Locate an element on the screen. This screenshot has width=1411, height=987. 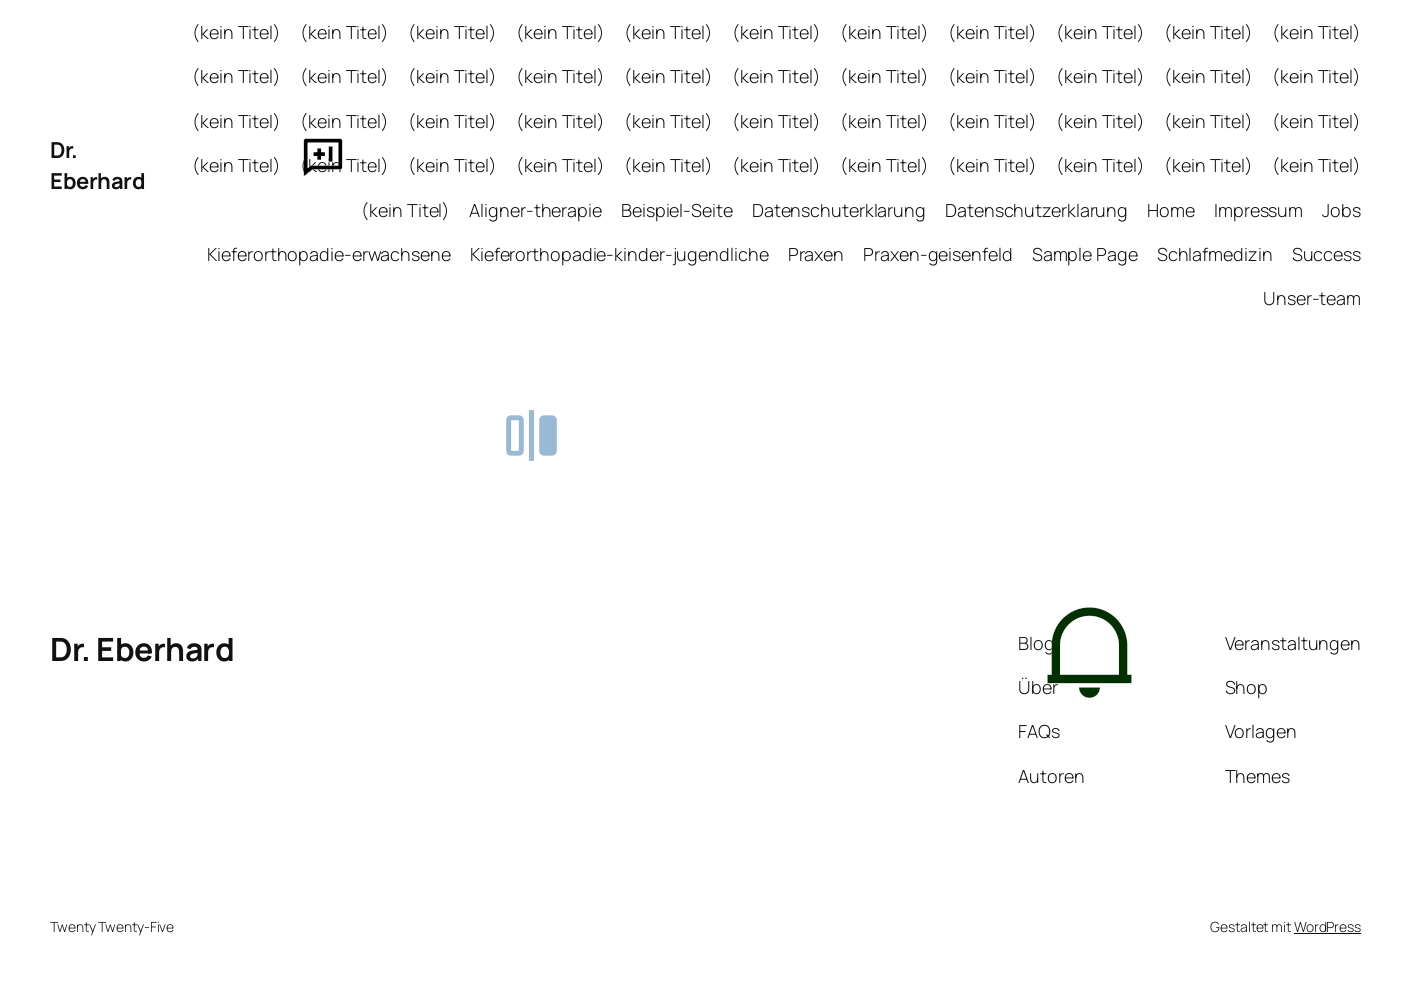
flip image horizontally is located at coordinates (531, 435).